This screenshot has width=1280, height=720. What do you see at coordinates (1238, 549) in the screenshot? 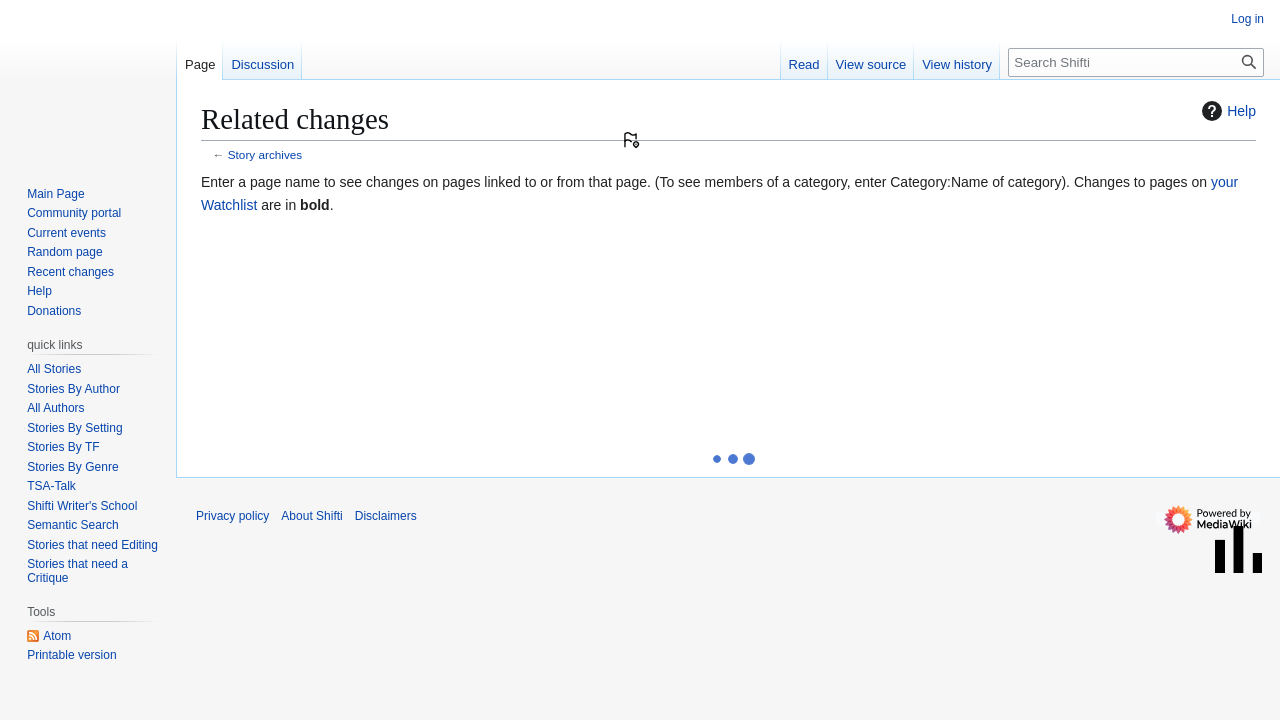
I see `view analytics or statistics` at bounding box center [1238, 549].